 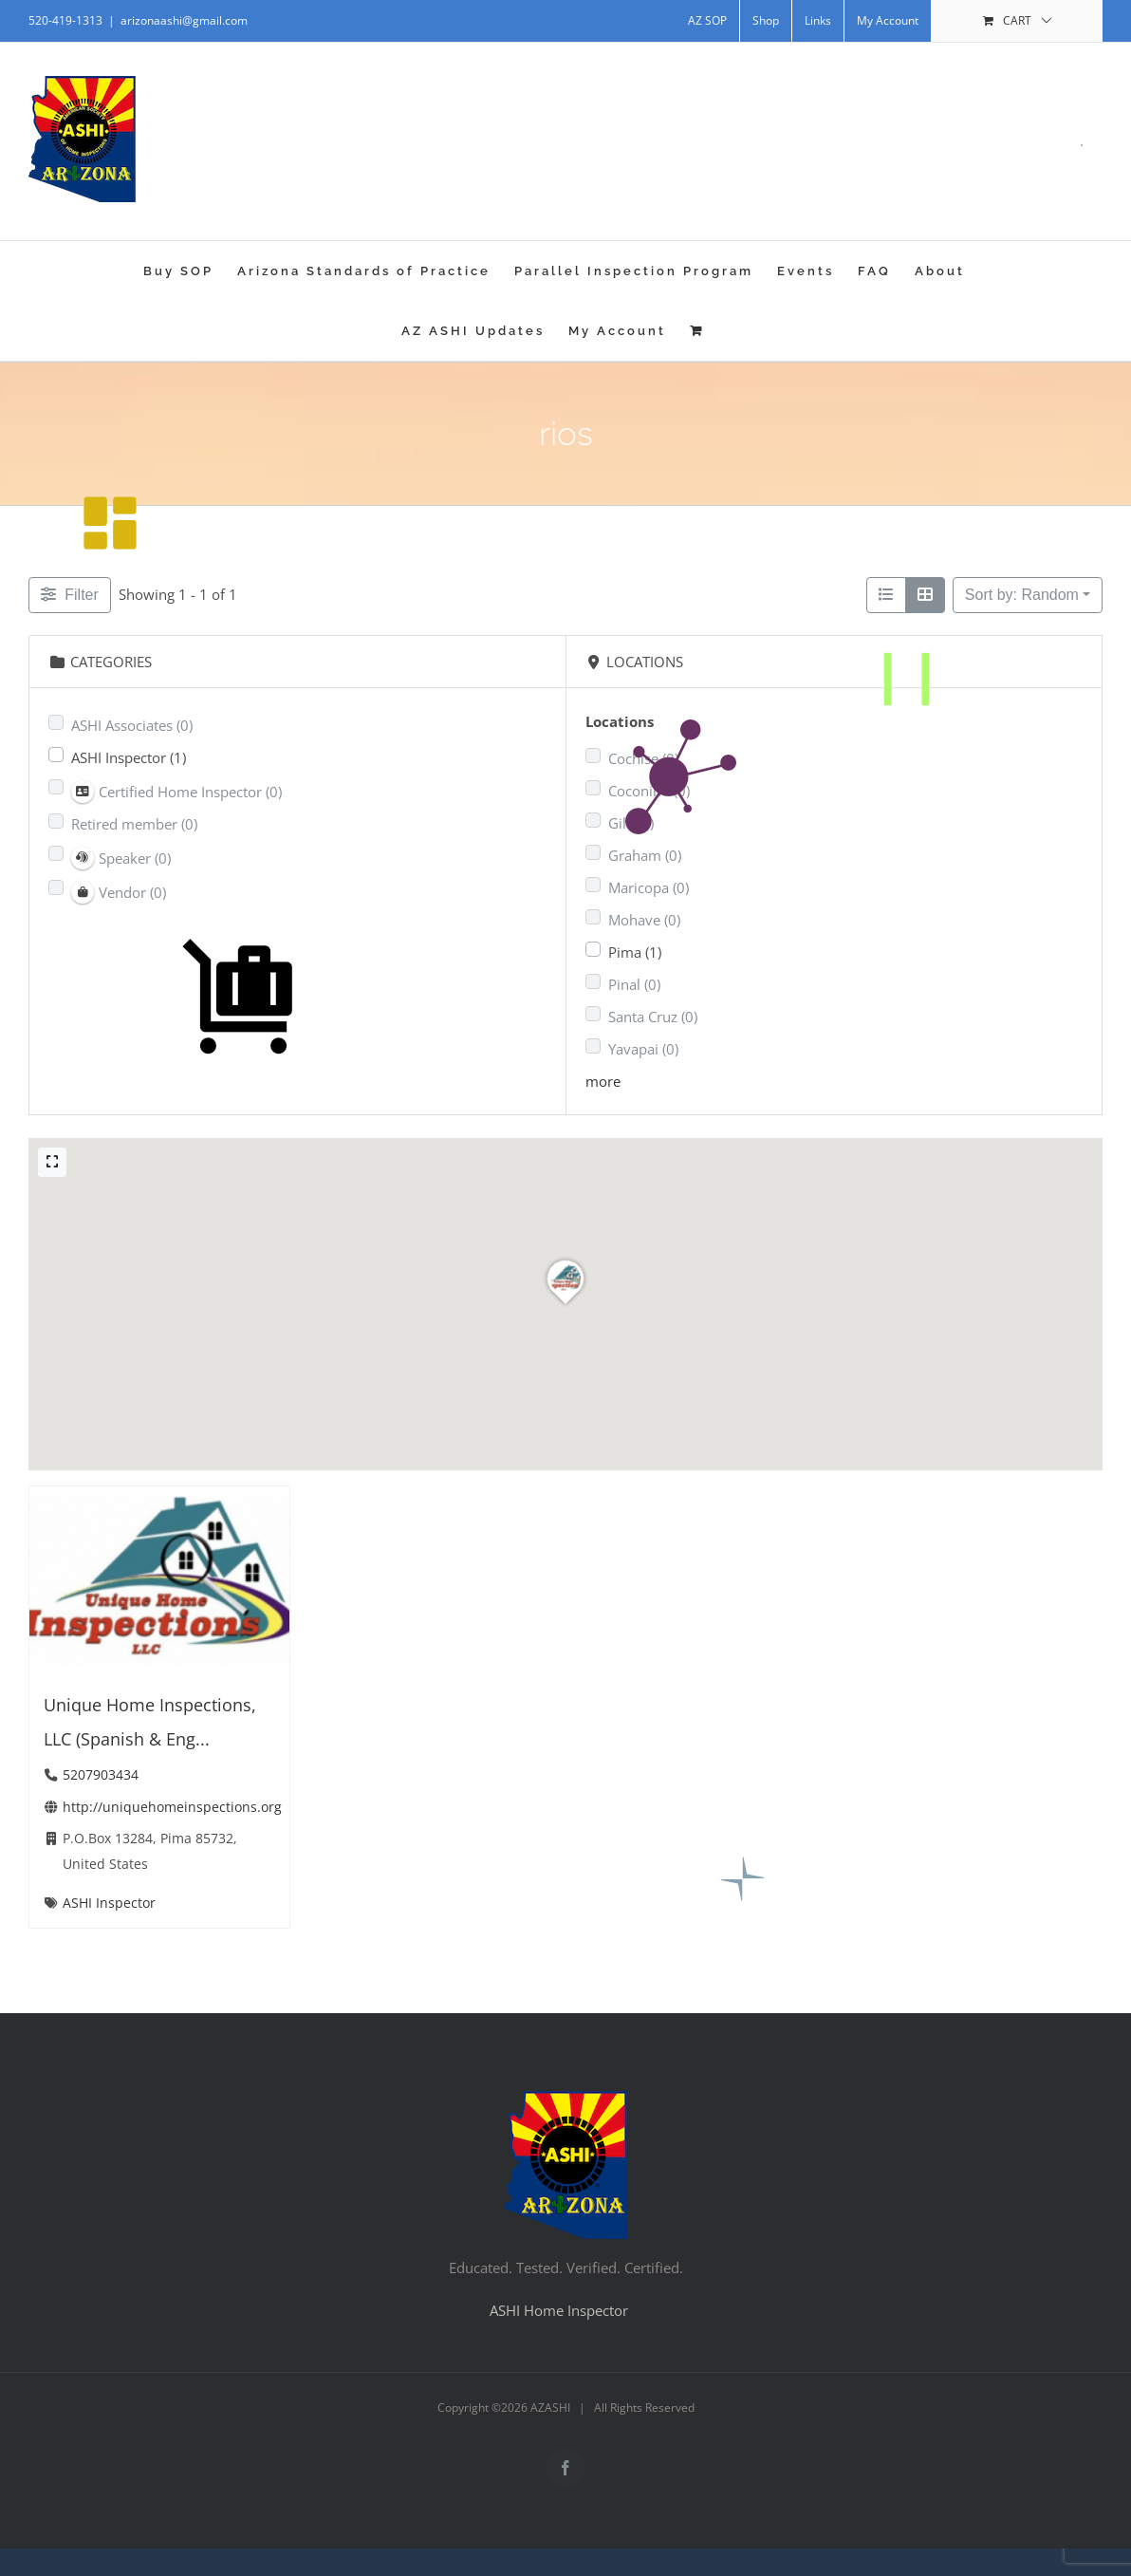 I want to click on access the main dashboard, so click(x=110, y=523).